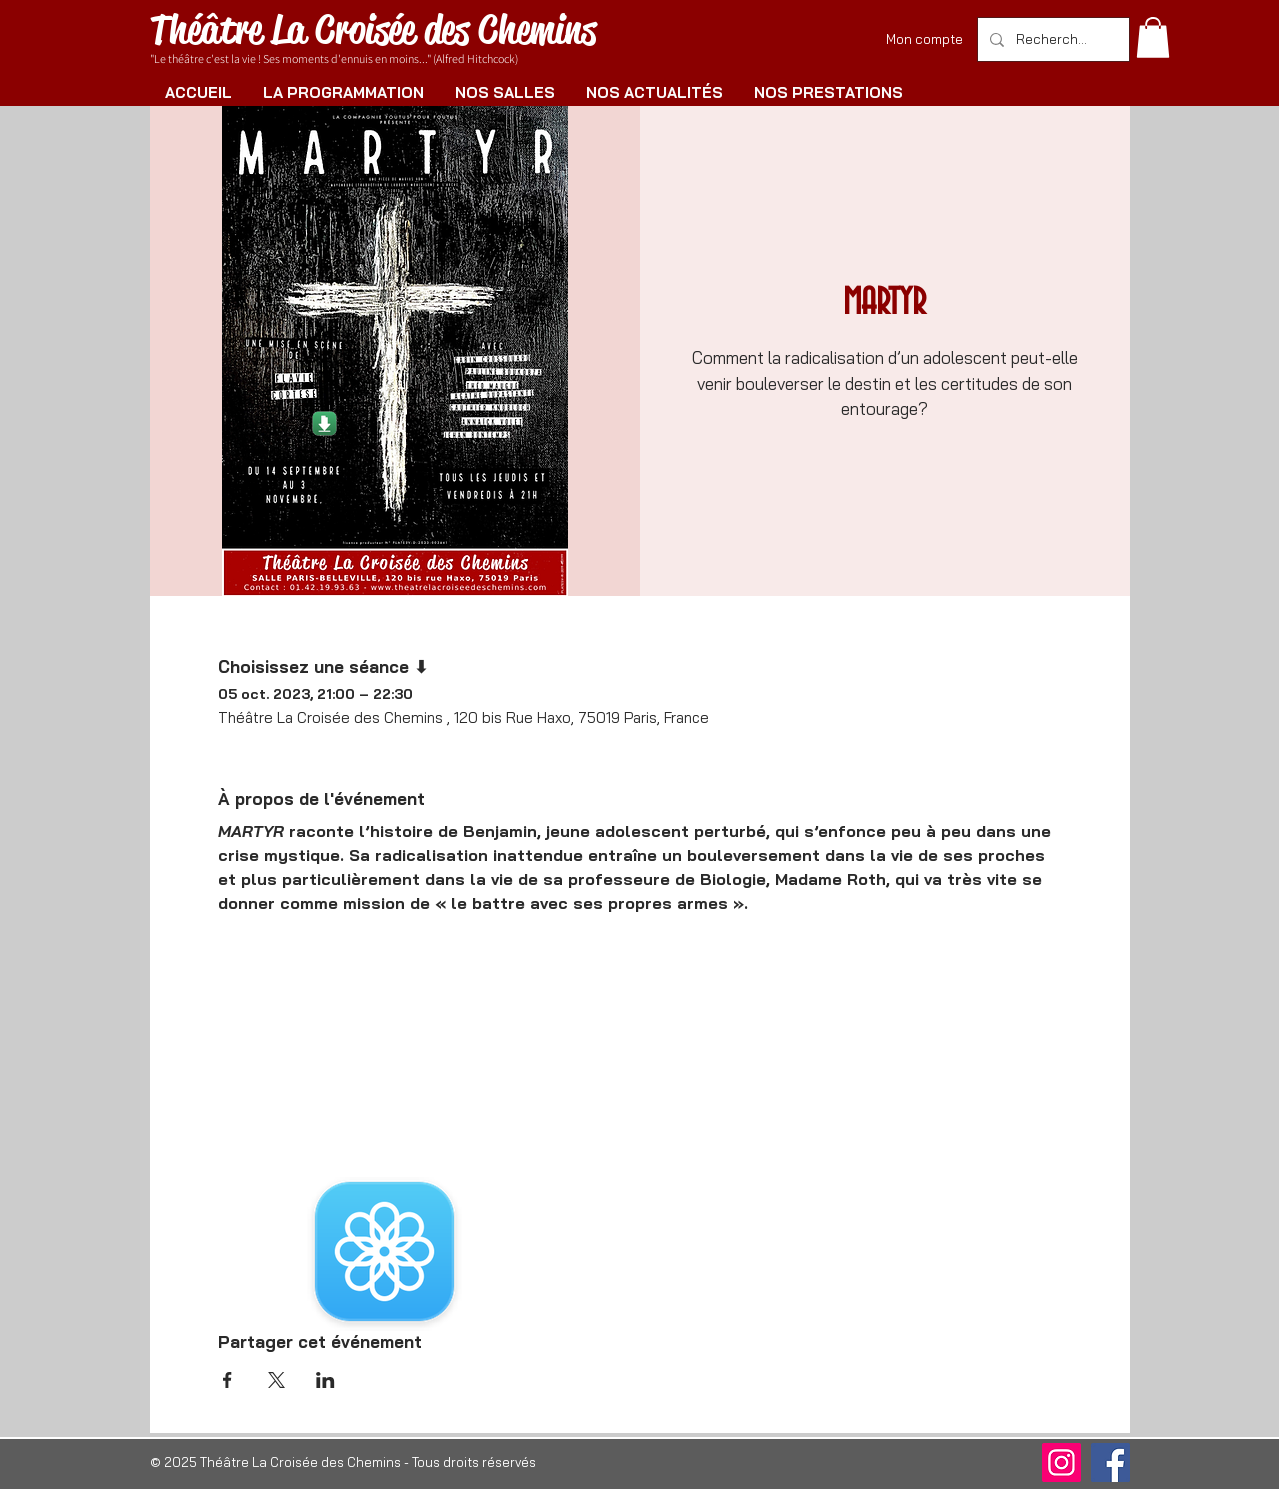  I want to click on download videos from YouTube for offline viewing, so click(324, 423).